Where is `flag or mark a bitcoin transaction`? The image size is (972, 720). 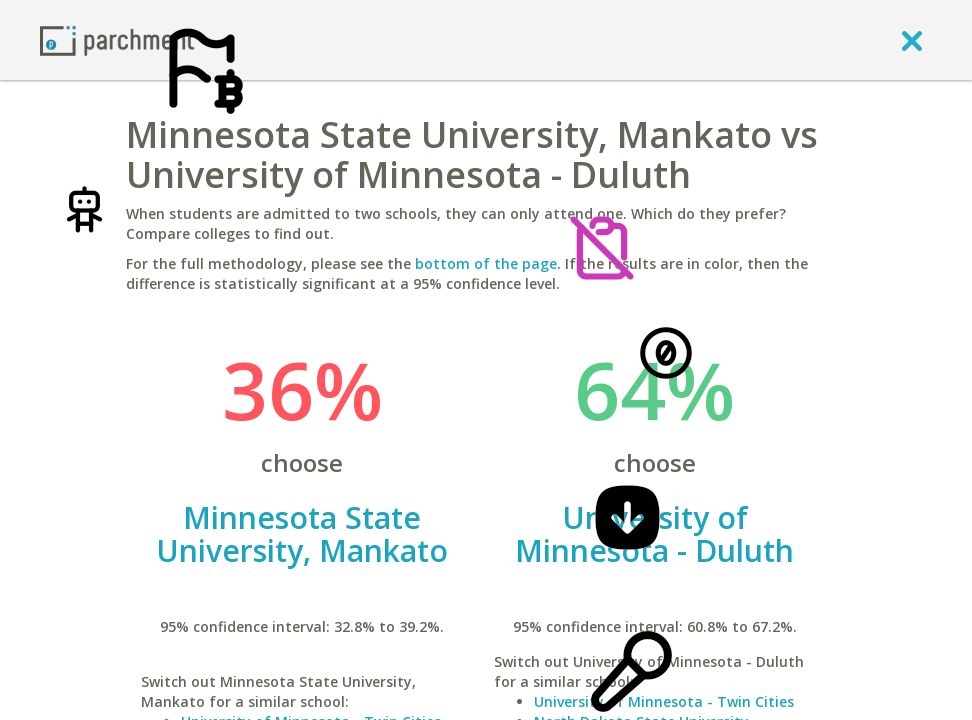
flag or mark a bitcoin transaction is located at coordinates (202, 67).